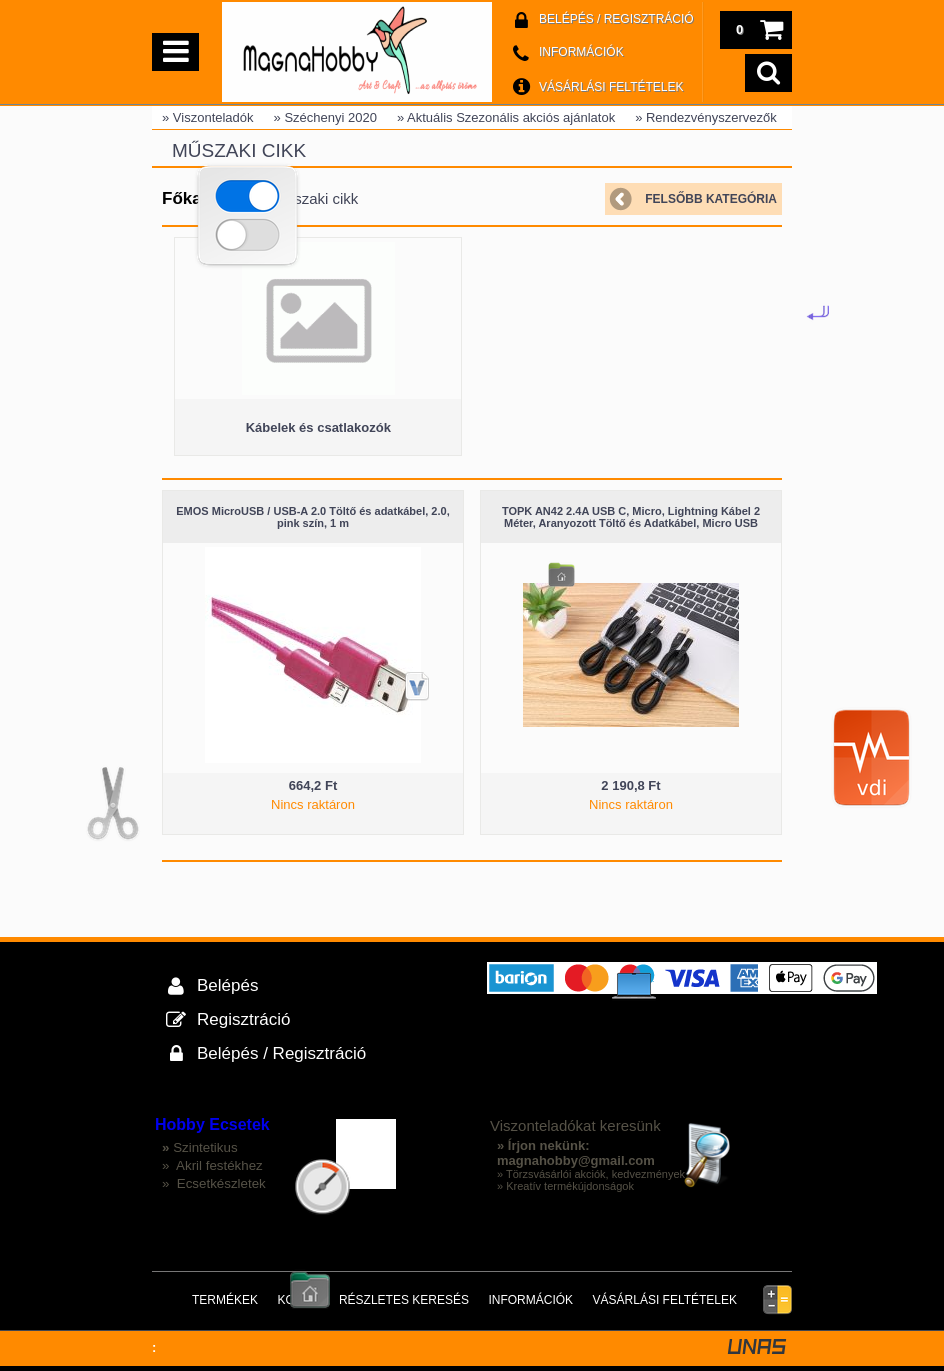  Describe the element at coordinates (113, 803) in the screenshot. I see `cut selected content to clipboard` at that location.